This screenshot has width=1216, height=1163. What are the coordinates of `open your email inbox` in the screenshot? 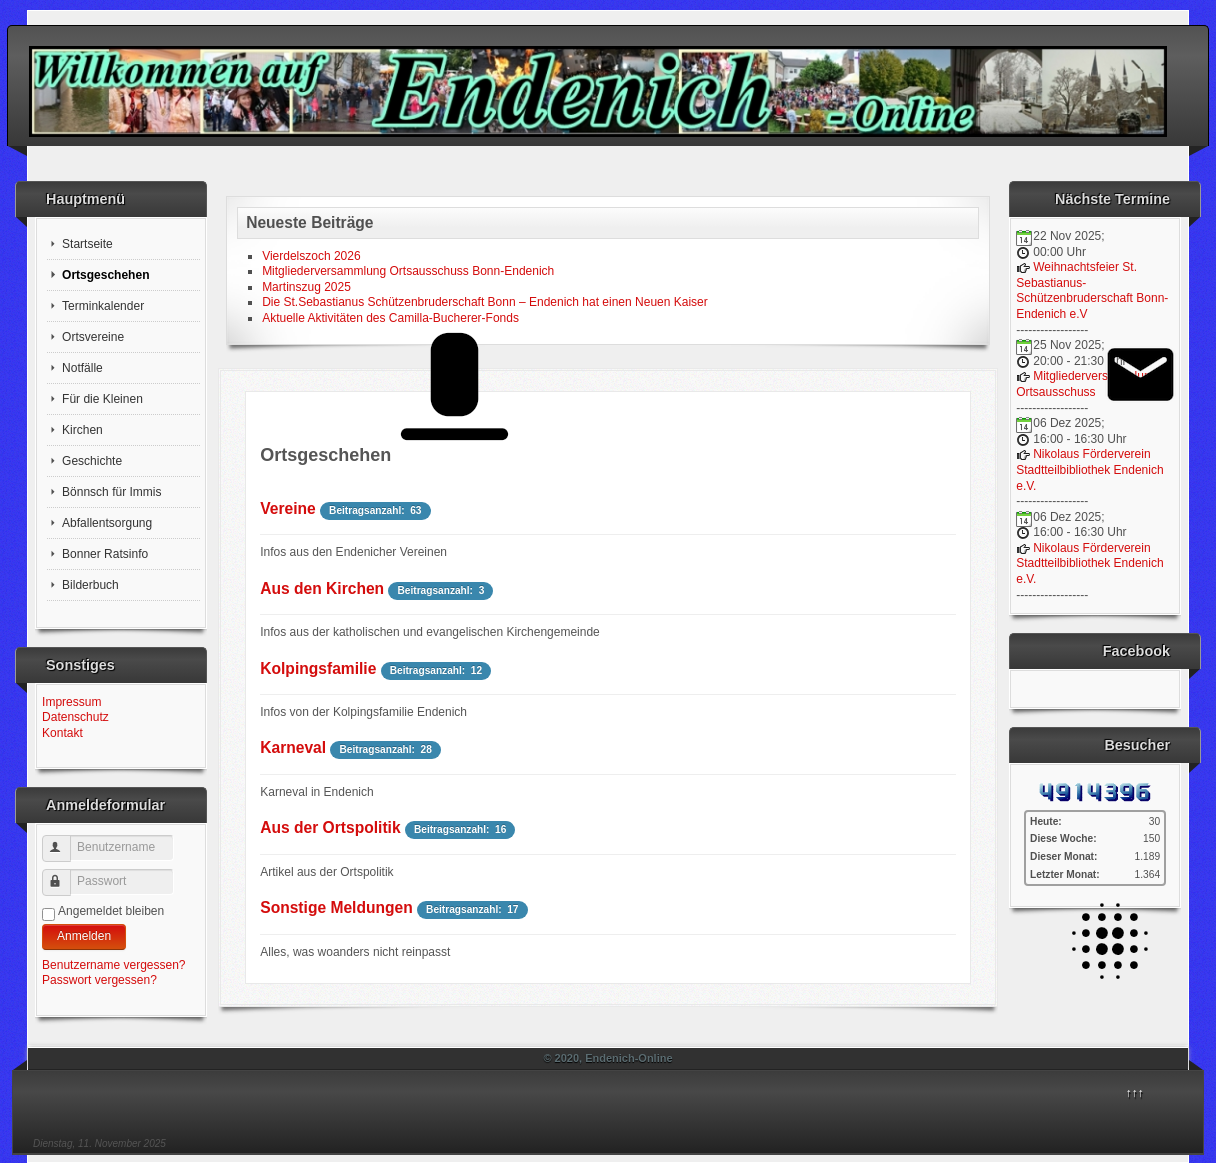 It's located at (1140, 374).